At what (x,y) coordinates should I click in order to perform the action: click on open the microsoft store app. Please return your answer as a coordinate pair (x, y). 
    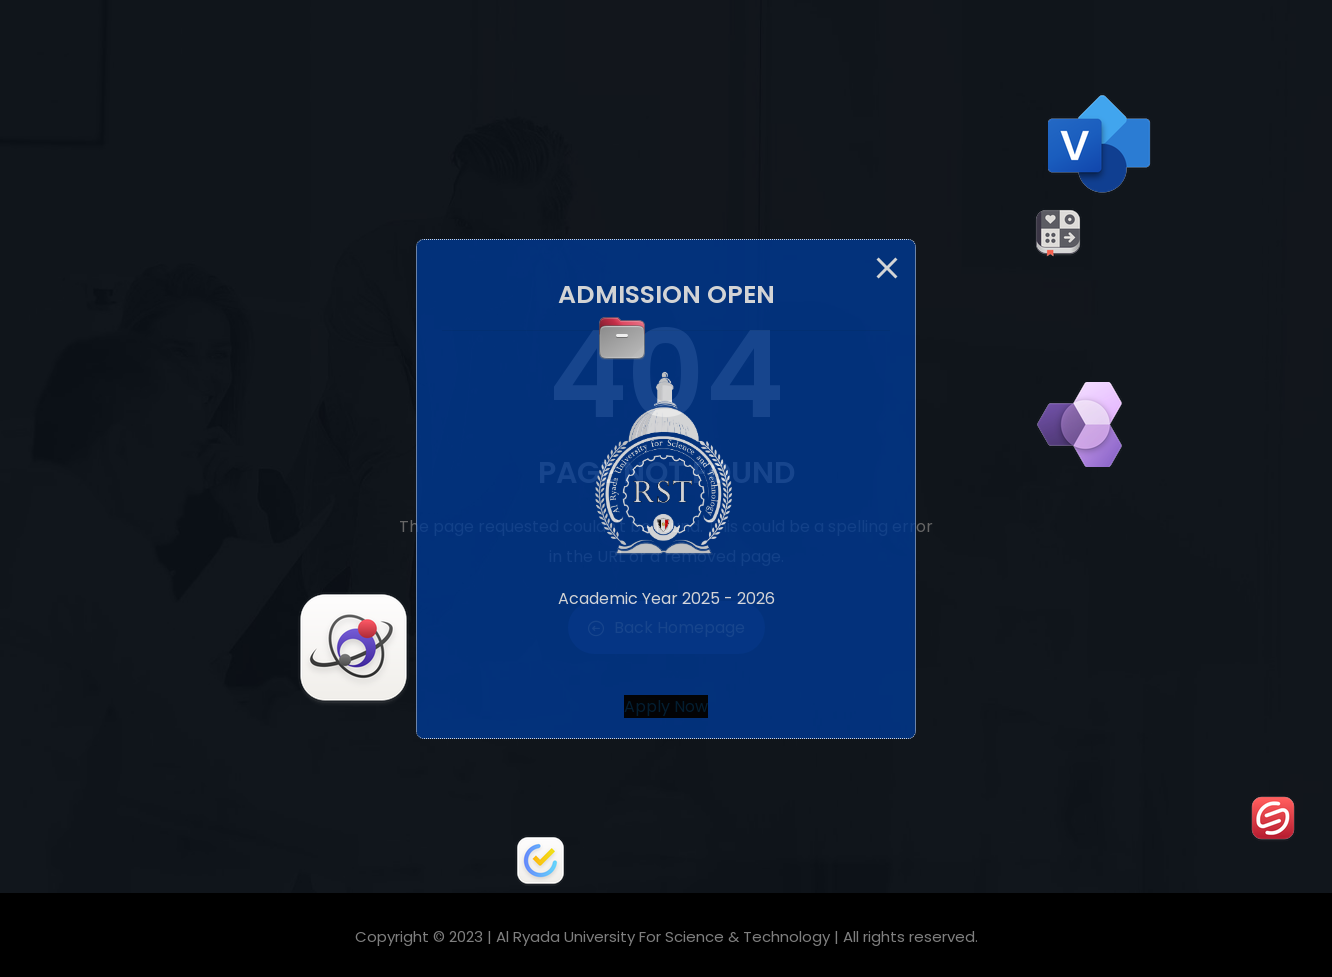
    Looking at the image, I should click on (1079, 424).